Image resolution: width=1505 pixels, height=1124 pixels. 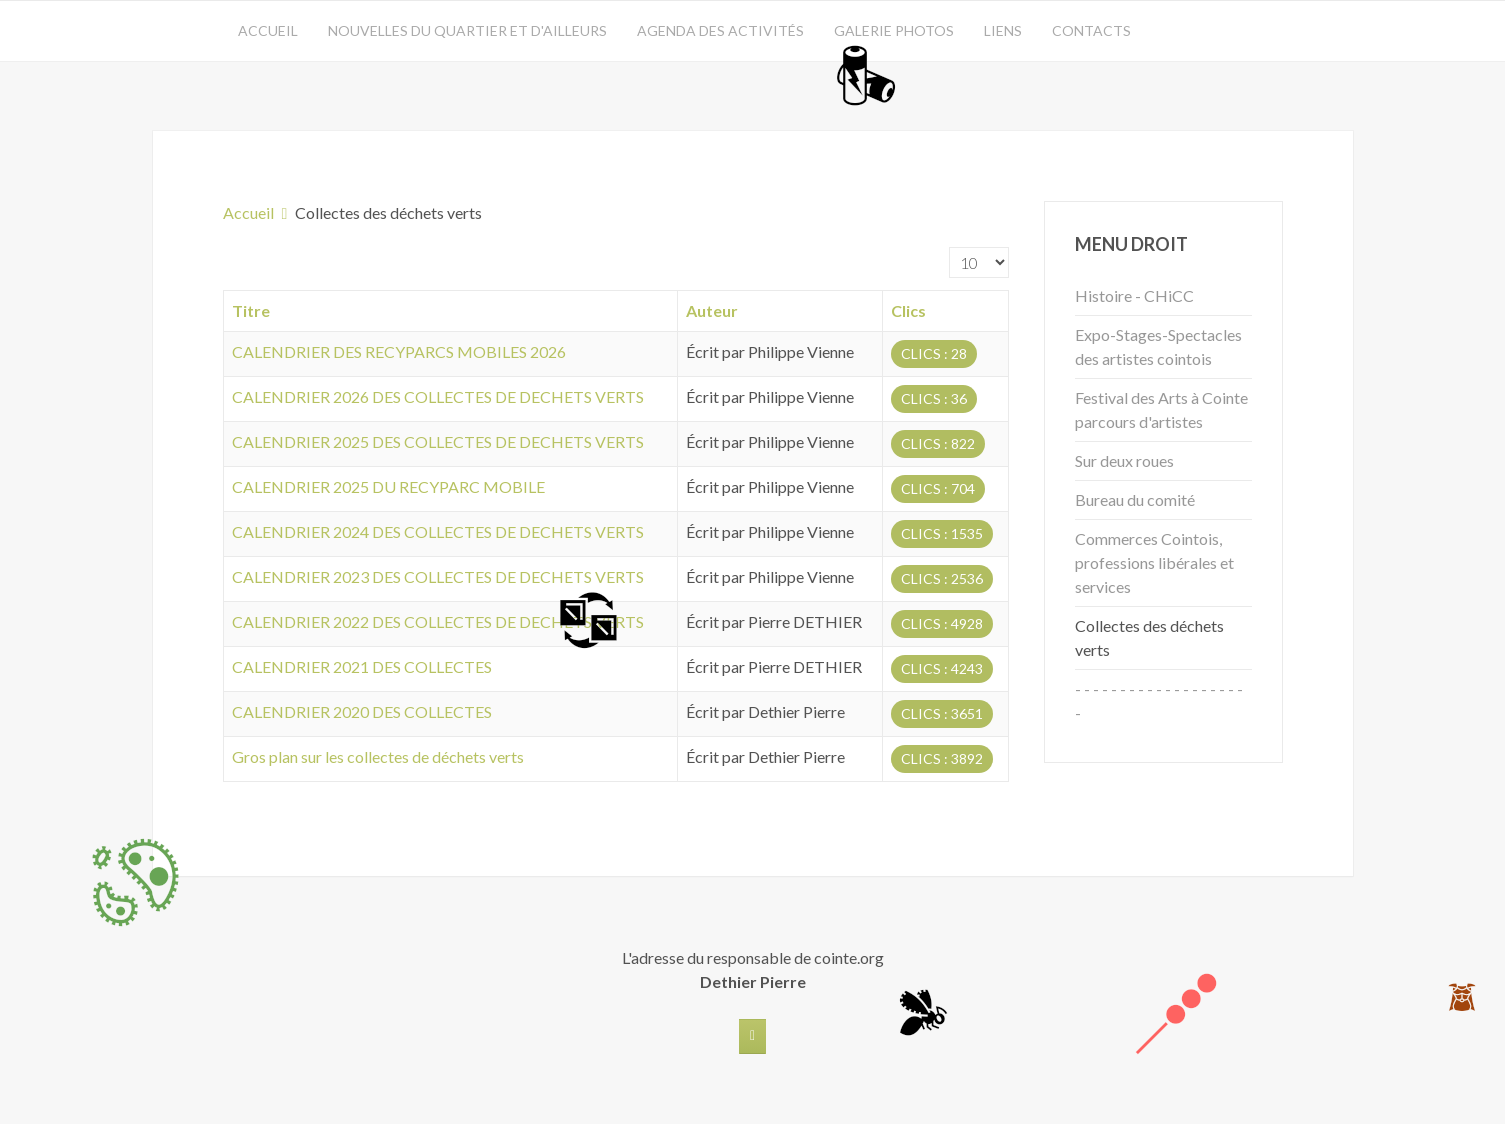 I want to click on view microorganisms or bacteria in a science game, so click(x=135, y=882).